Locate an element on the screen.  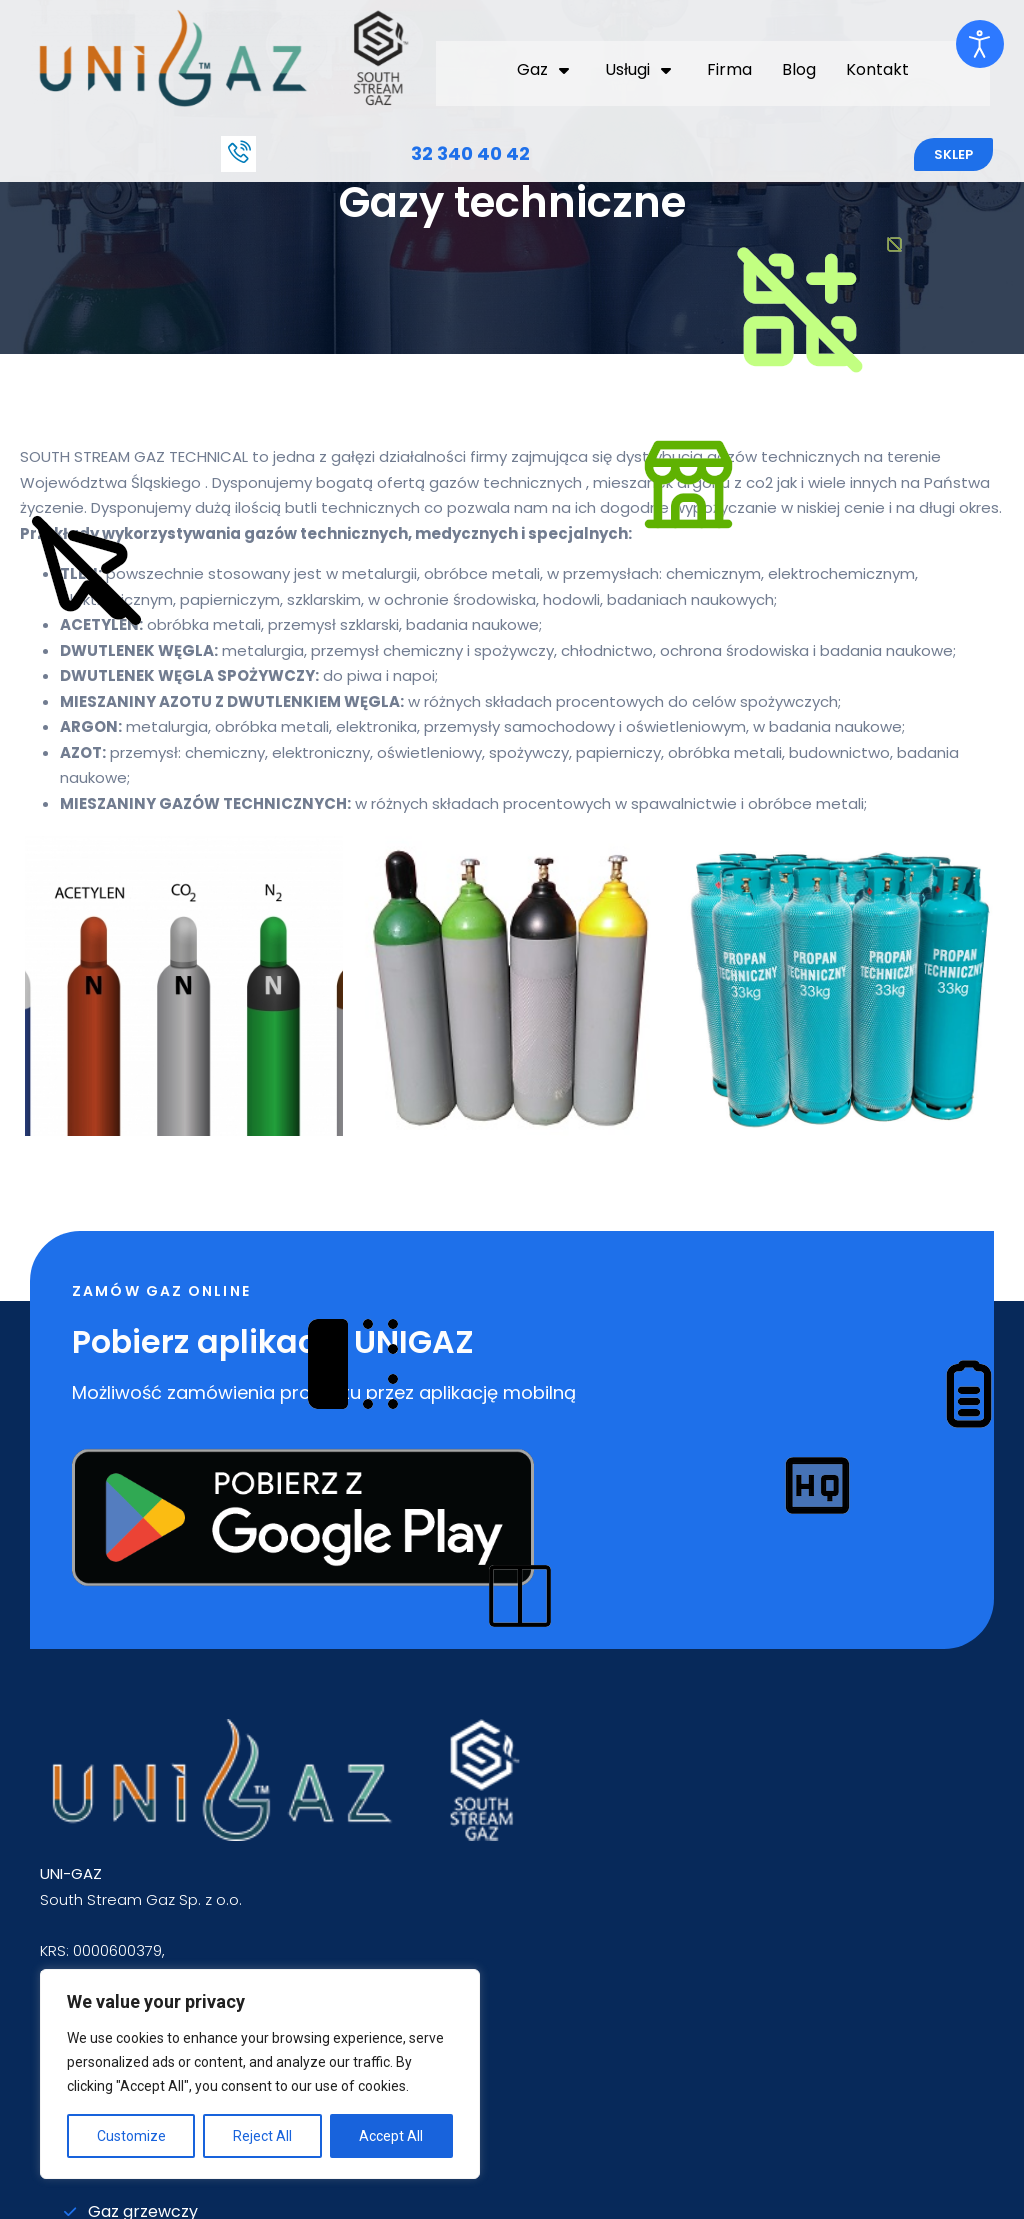
apps or widgets are disabled is located at coordinates (800, 310).